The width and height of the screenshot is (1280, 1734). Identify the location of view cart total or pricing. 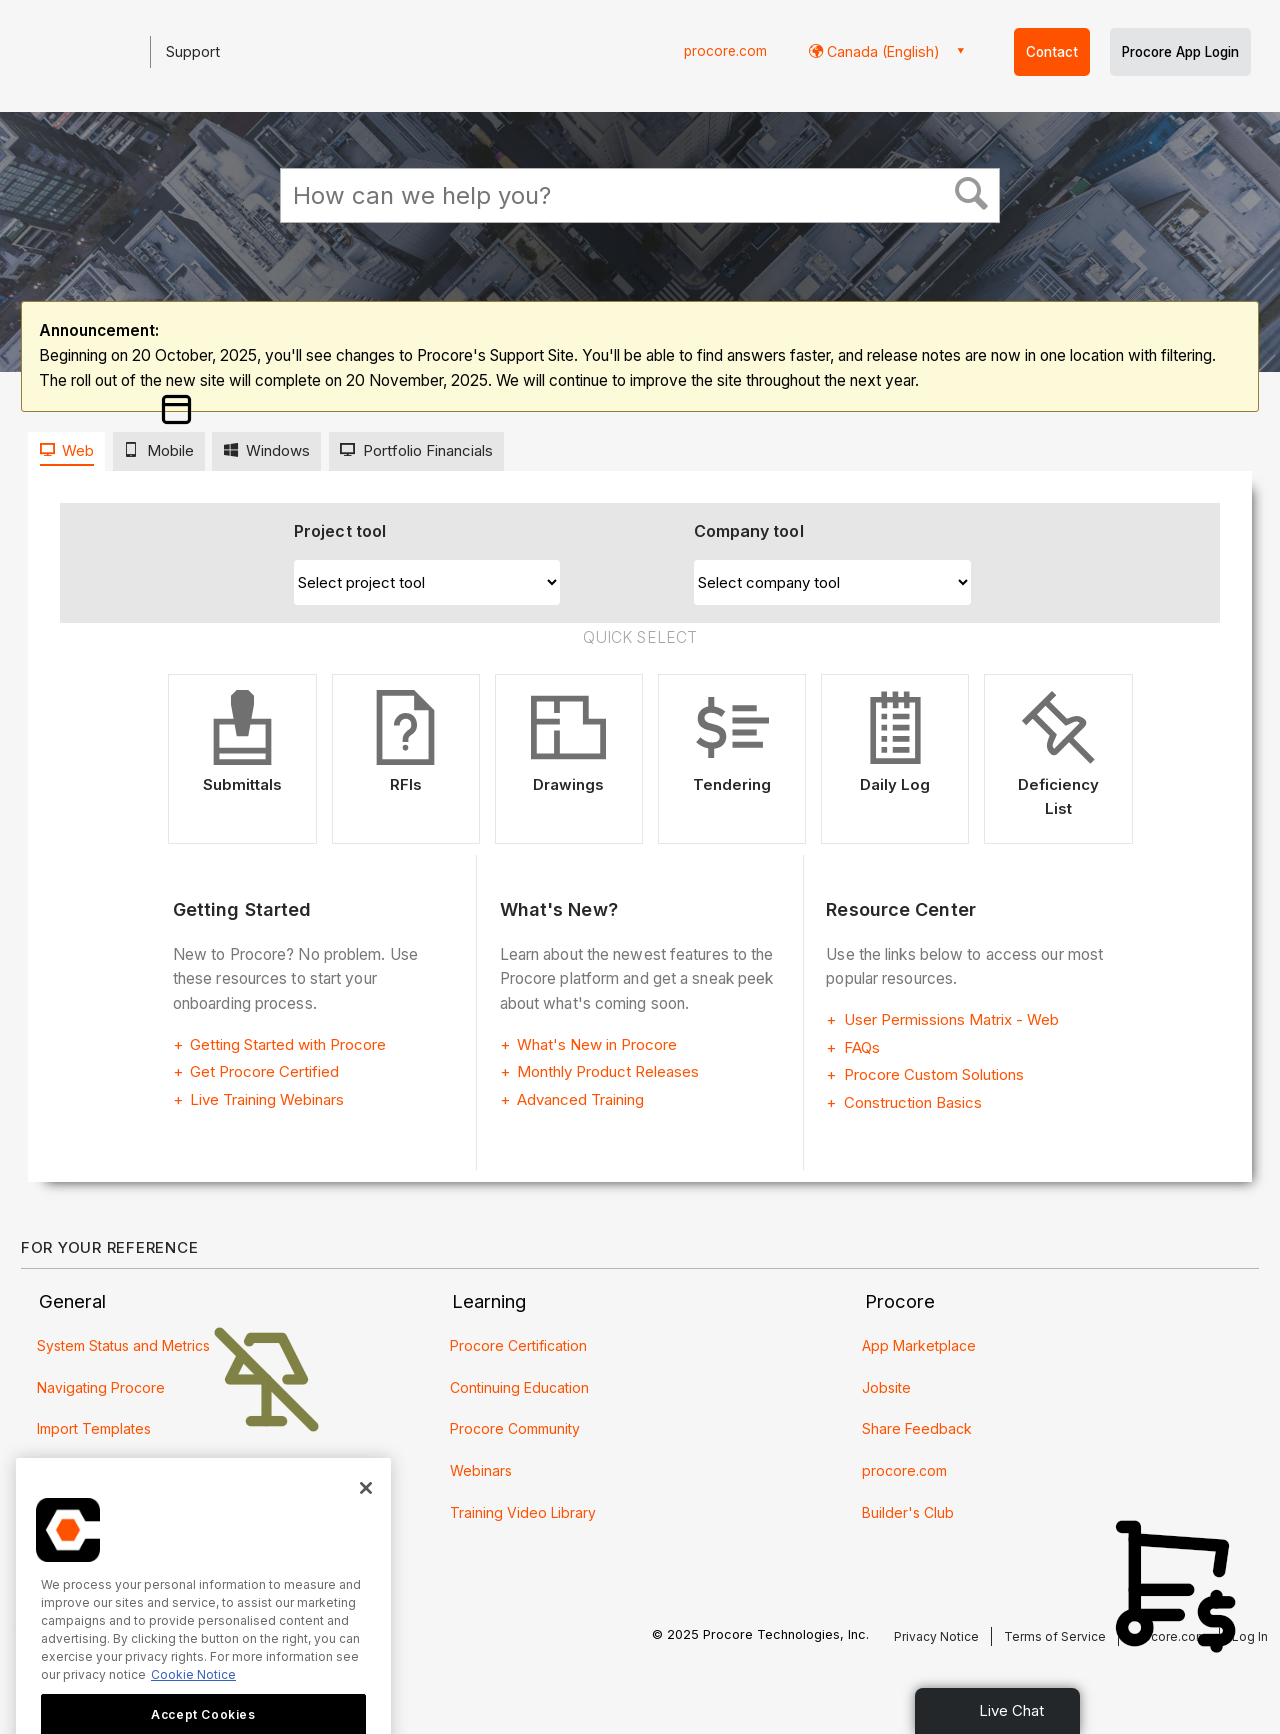
(1172, 1583).